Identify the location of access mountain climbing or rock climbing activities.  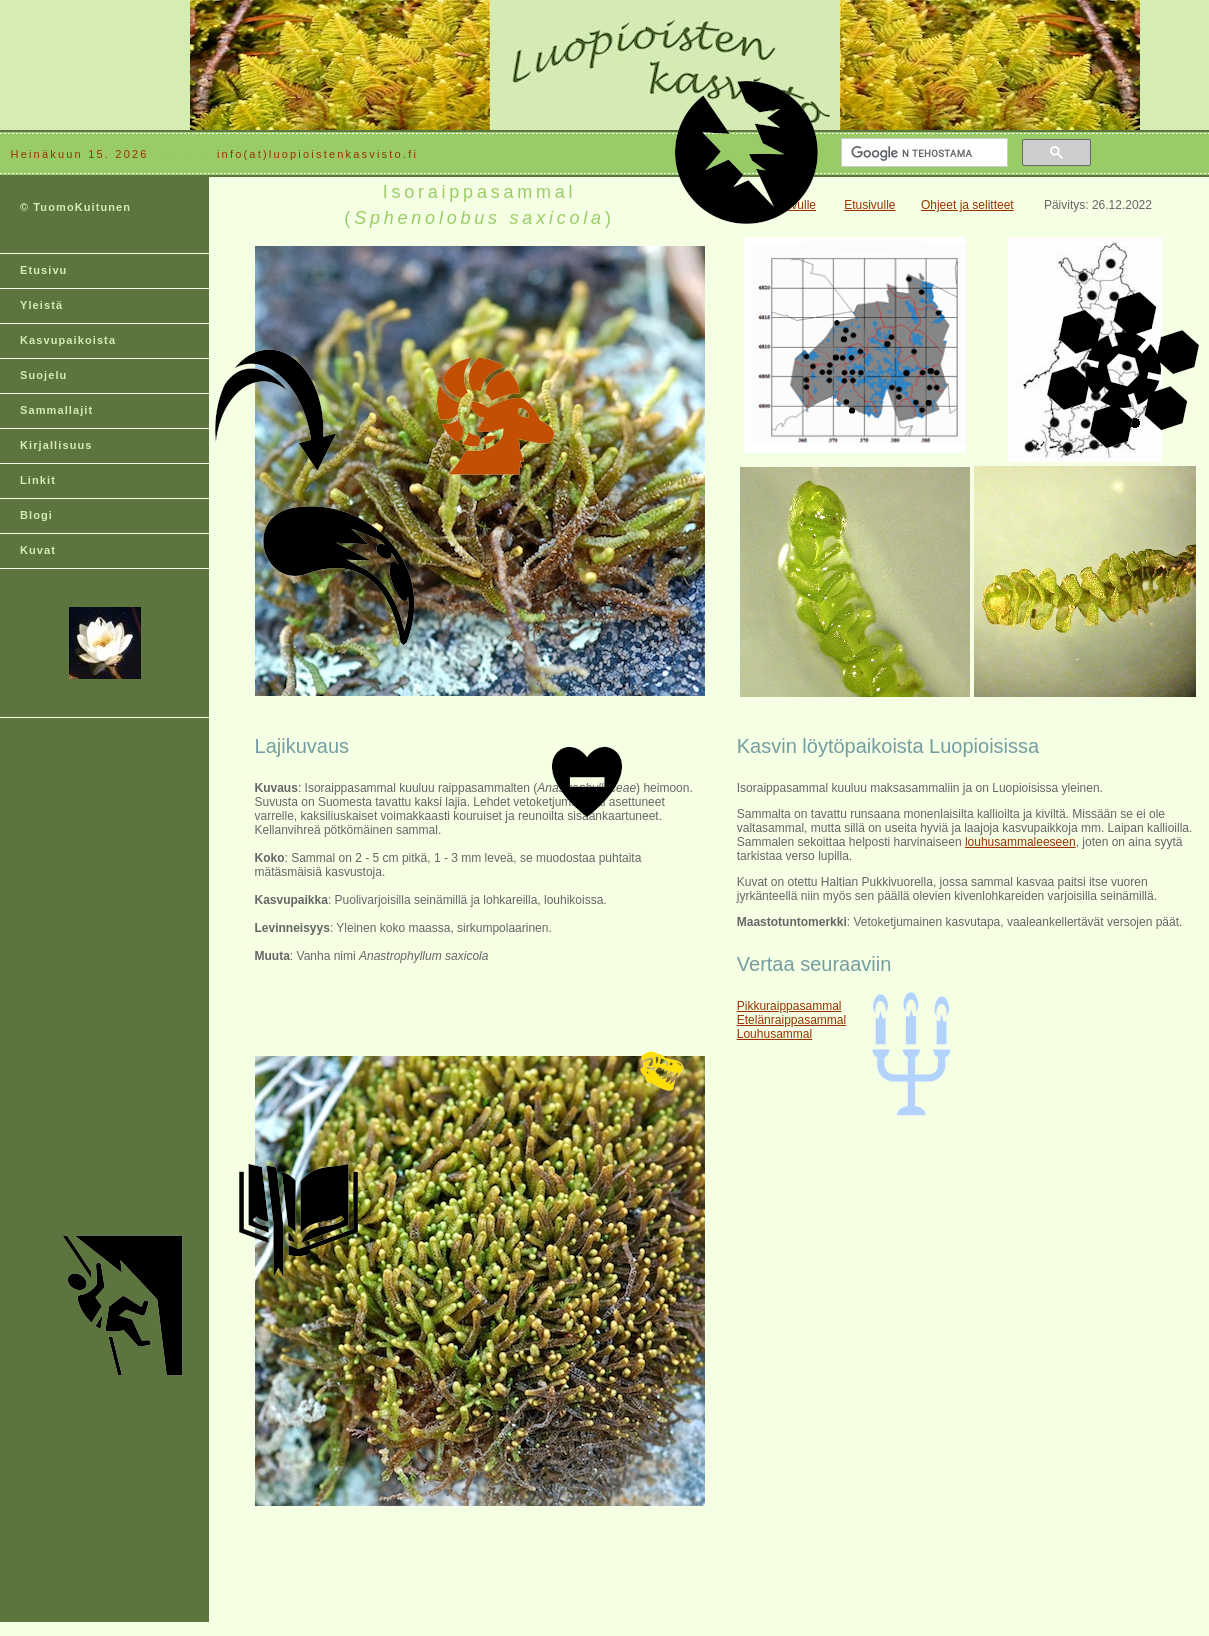
(112, 1305).